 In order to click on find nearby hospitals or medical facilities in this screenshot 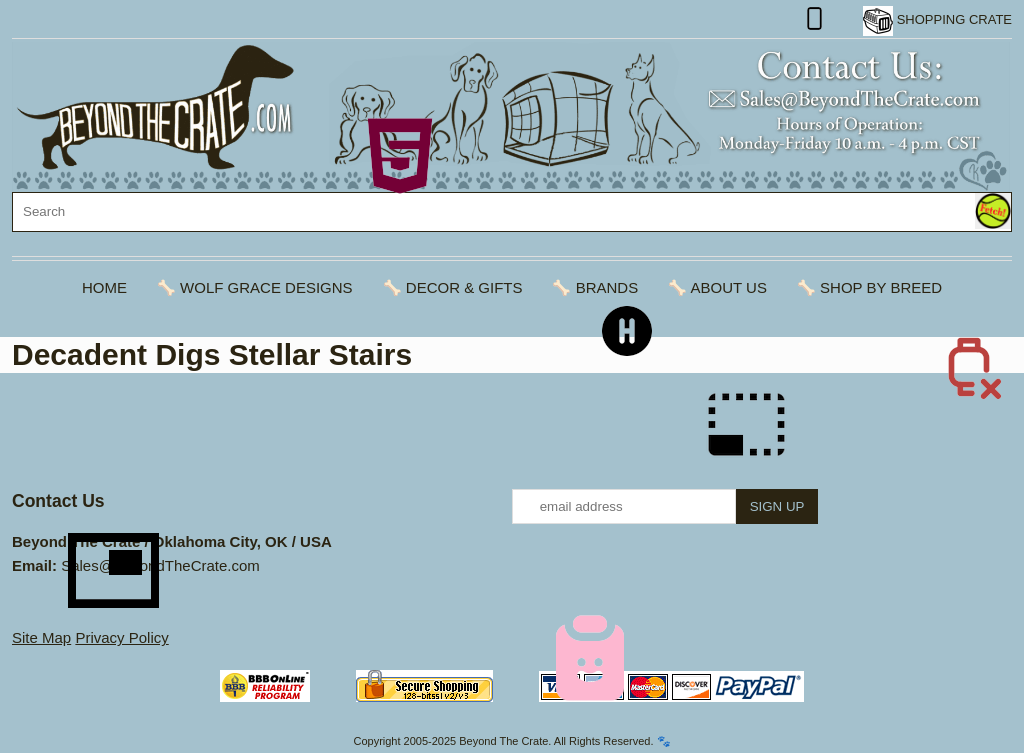, I will do `click(627, 331)`.